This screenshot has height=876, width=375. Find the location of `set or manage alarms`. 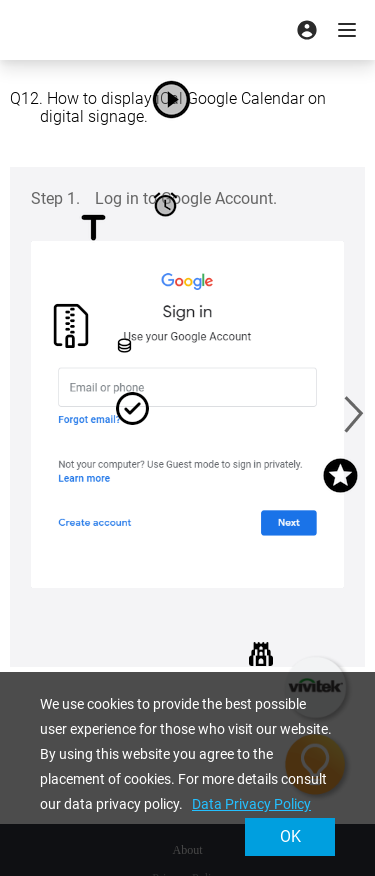

set or manage alarms is located at coordinates (165, 204).